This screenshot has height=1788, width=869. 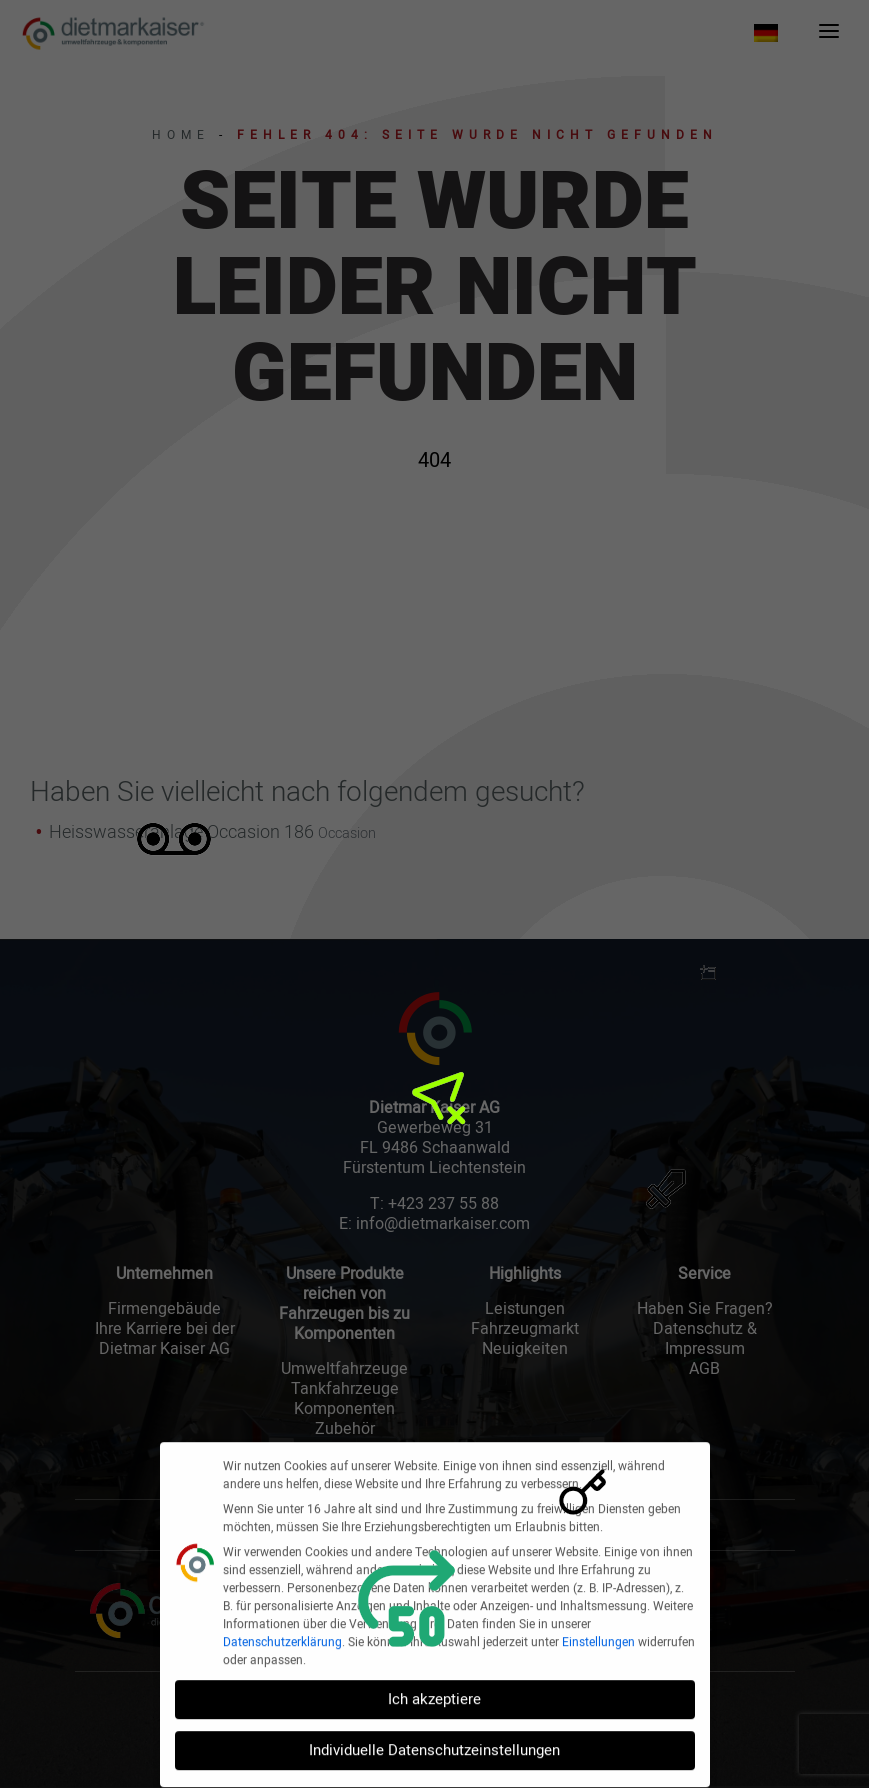 I want to click on open a new empty window, so click(x=708, y=972).